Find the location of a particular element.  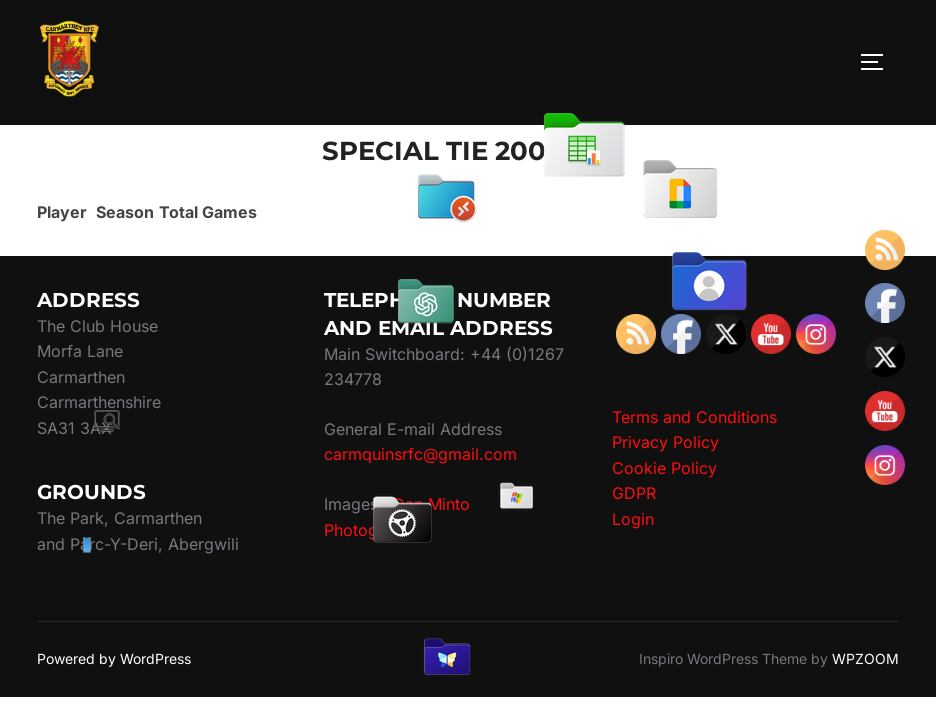

open actix web framework project folder is located at coordinates (402, 521).